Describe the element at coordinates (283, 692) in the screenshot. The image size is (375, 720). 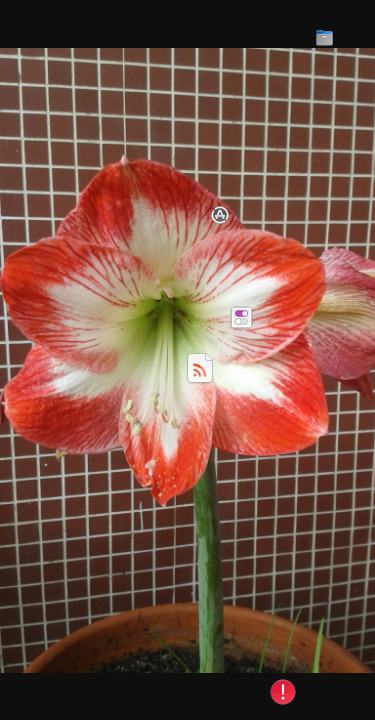
I see `report a system error or crash` at that location.